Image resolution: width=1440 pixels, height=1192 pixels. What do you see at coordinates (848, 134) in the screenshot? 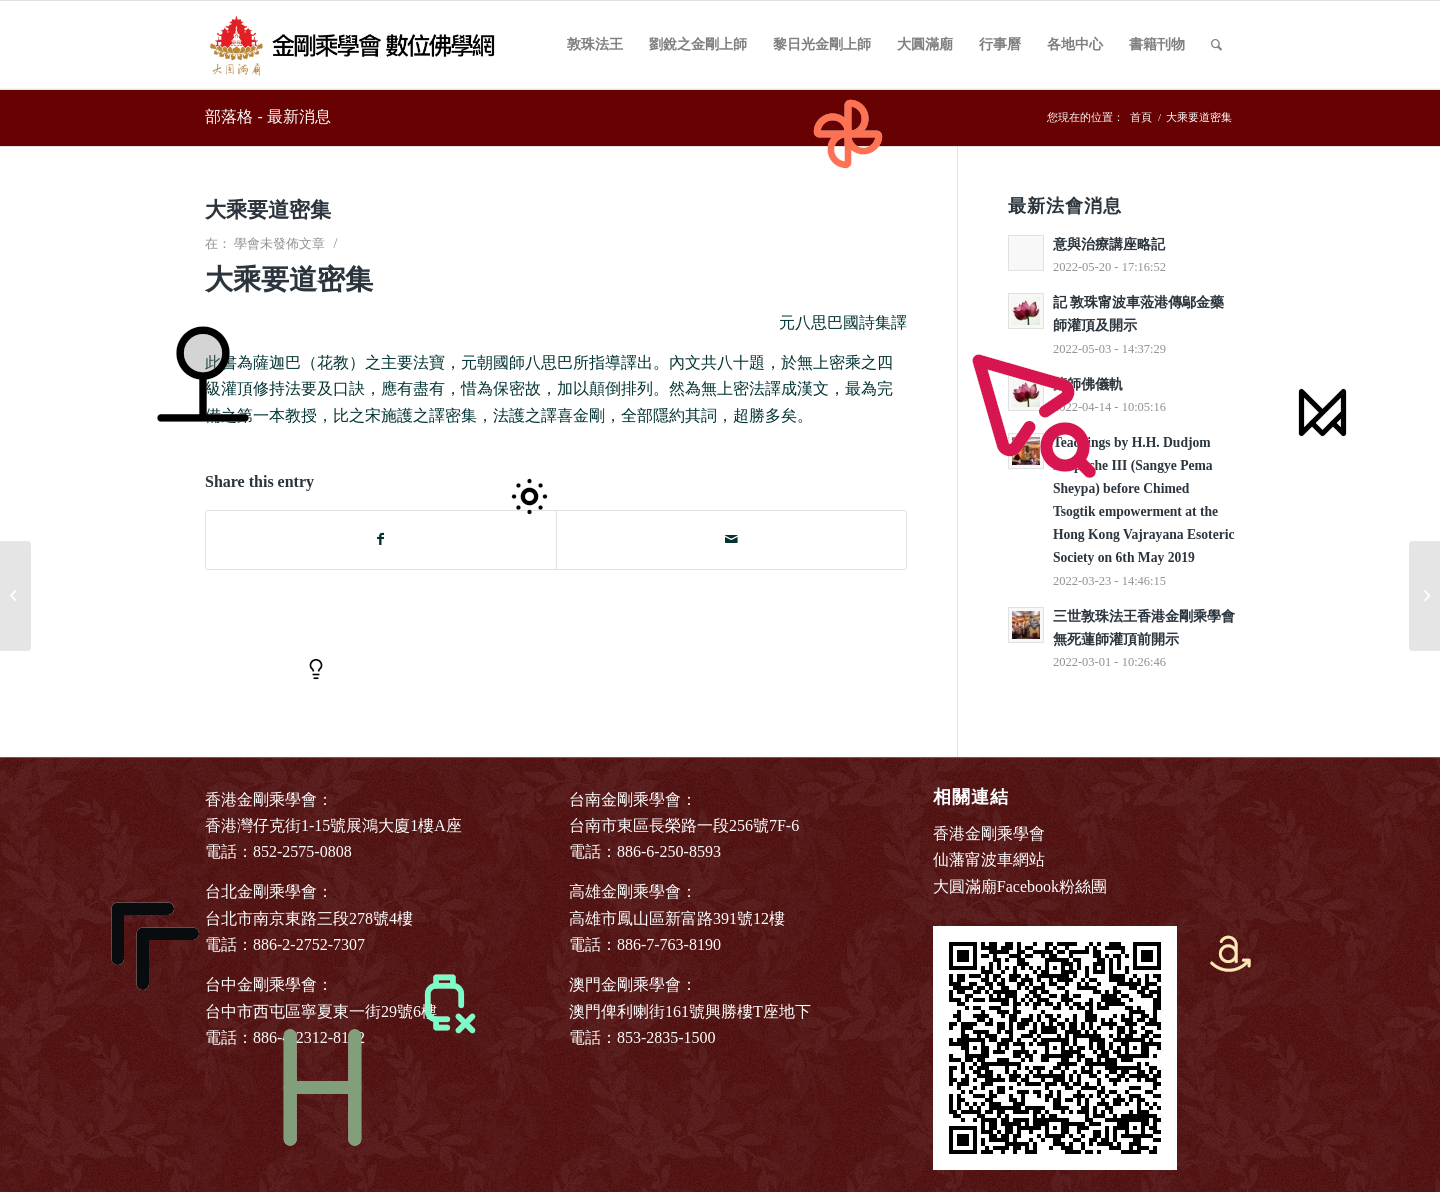
I see `open google photos` at bounding box center [848, 134].